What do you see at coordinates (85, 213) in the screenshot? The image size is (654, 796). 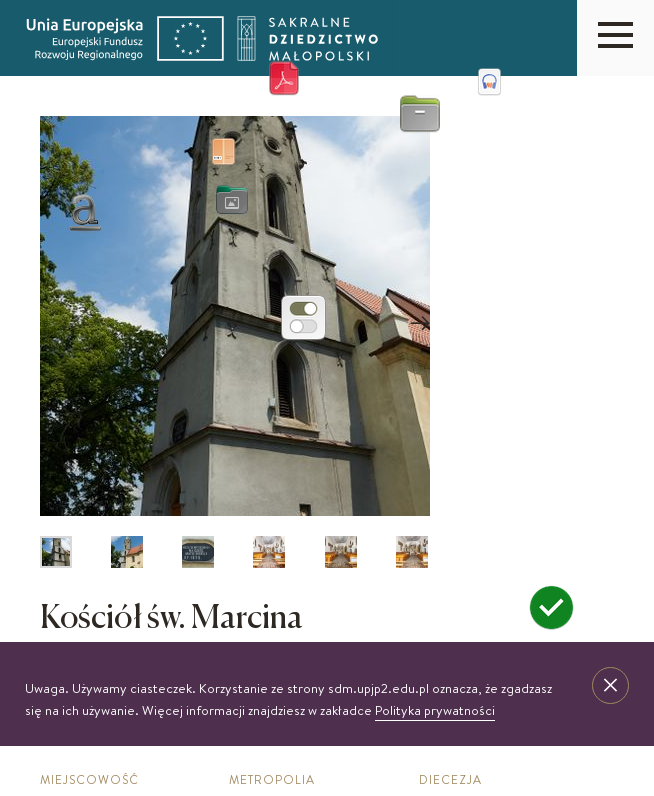 I see `apply underline formatting to selected text` at bounding box center [85, 213].